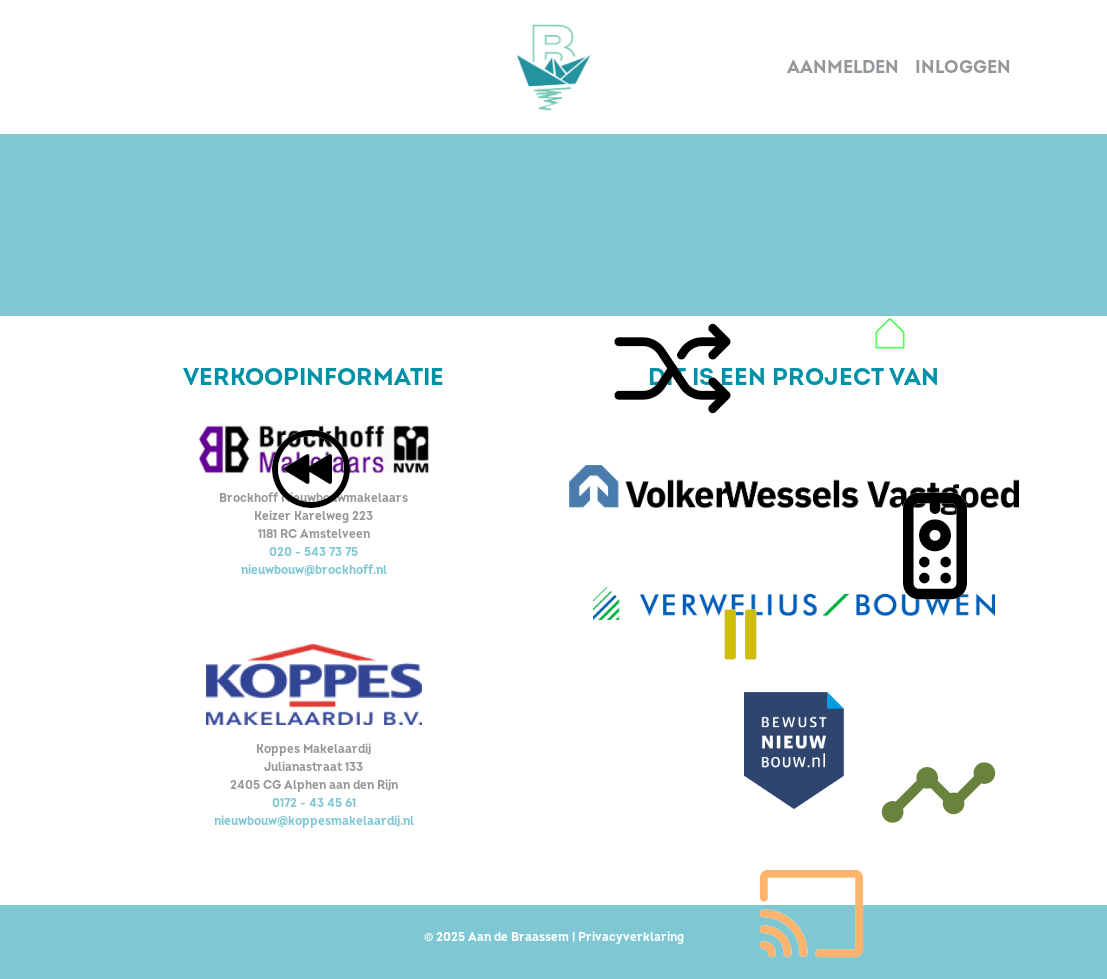 The height and width of the screenshot is (979, 1107). I want to click on pause media playback, so click(740, 634).